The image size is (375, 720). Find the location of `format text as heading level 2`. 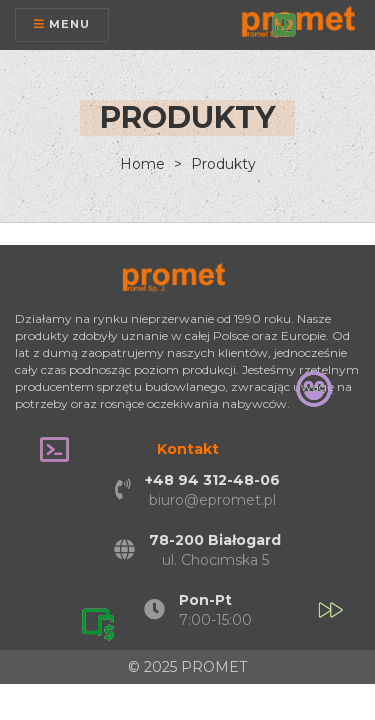

format text as heading level 2 is located at coordinates (284, 25).